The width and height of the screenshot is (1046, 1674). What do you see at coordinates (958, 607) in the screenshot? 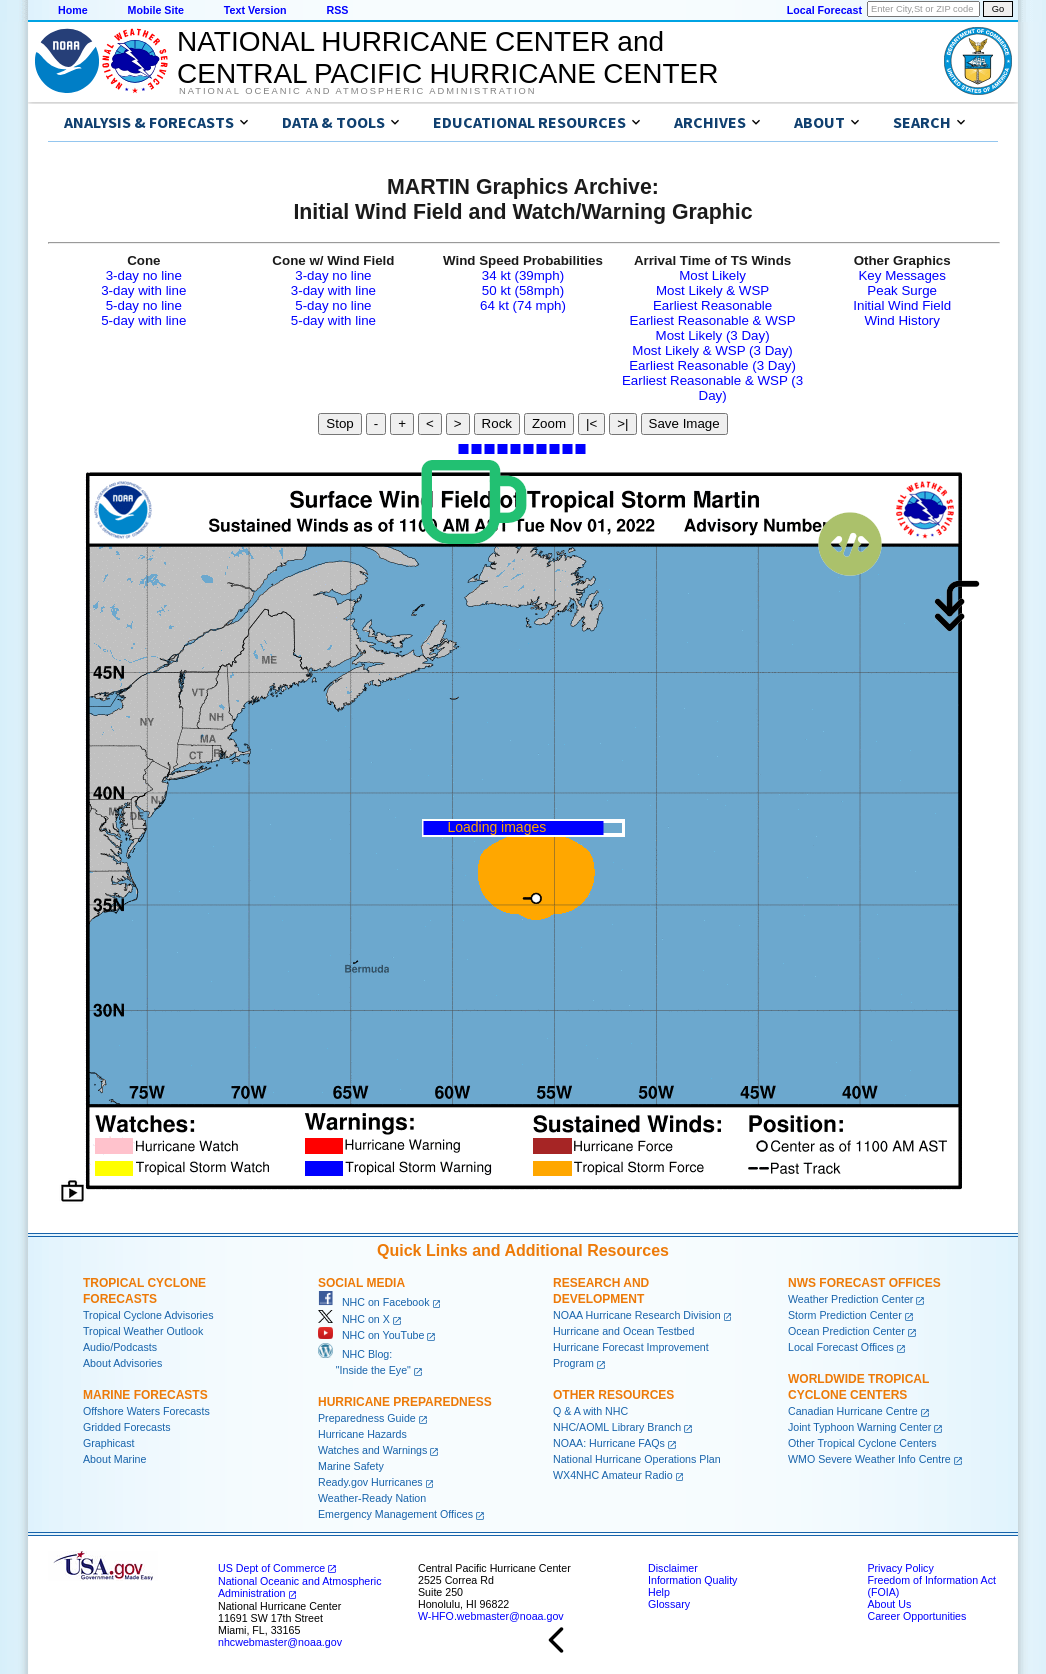
I see `go back and scroll down` at bounding box center [958, 607].